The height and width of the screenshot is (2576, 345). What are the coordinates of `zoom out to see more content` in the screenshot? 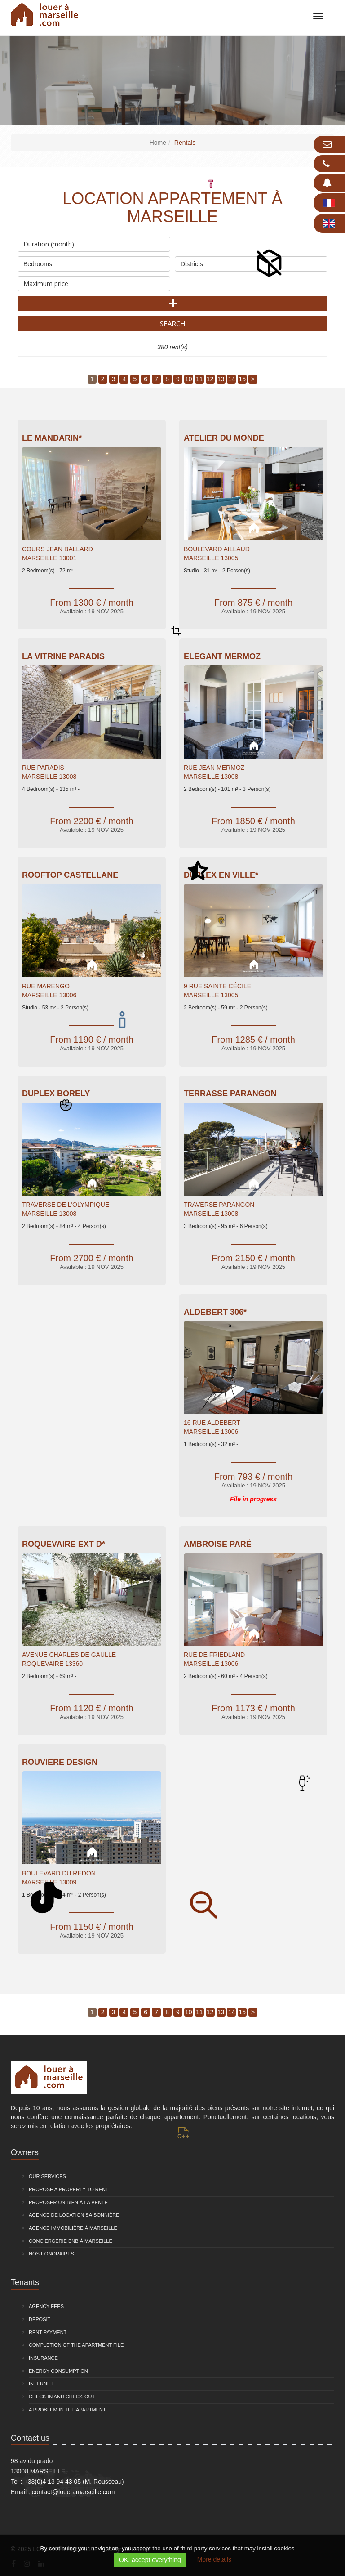 It's located at (203, 1905).